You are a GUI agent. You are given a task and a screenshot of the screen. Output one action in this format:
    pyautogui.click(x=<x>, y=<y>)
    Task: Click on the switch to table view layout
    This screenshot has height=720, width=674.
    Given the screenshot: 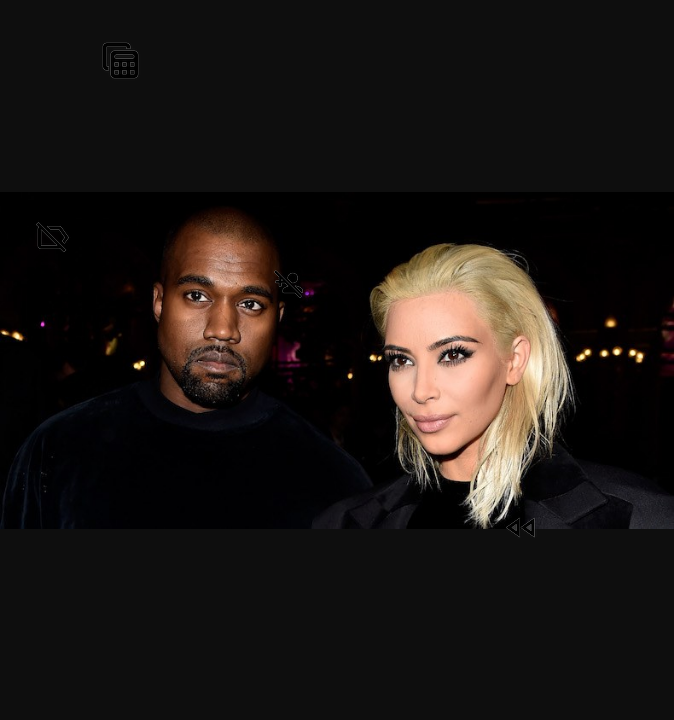 What is the action you would take?
    pyautogui.click(x=120, y=60)
    